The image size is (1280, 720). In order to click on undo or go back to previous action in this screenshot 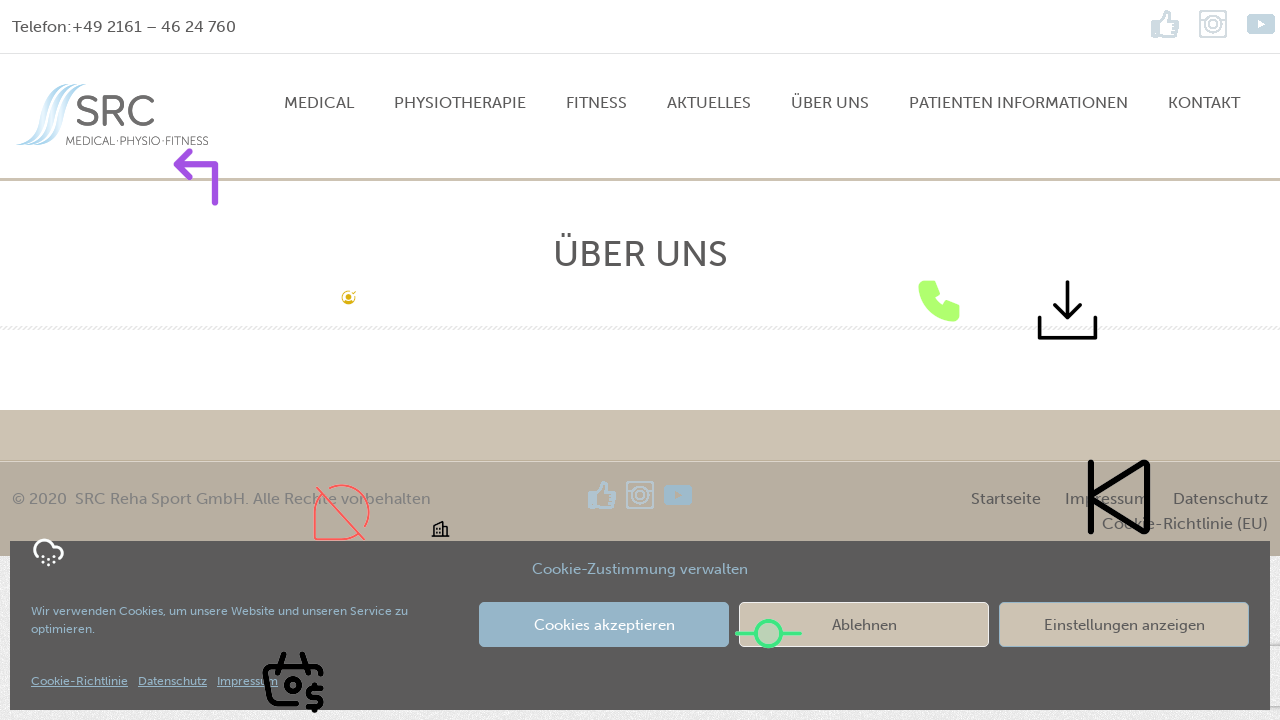, I will do `click(198, 177)`.